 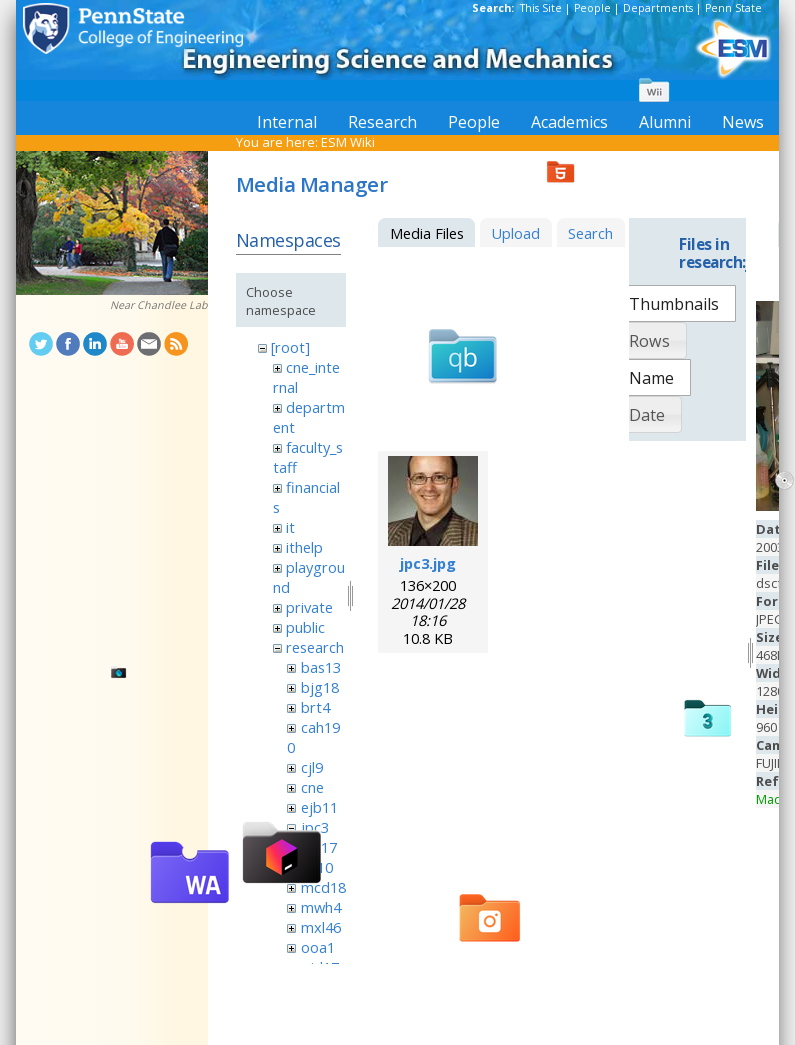 I want to click on open folder containing JetBrains Toolbox projects, so click(x=281, y=854).